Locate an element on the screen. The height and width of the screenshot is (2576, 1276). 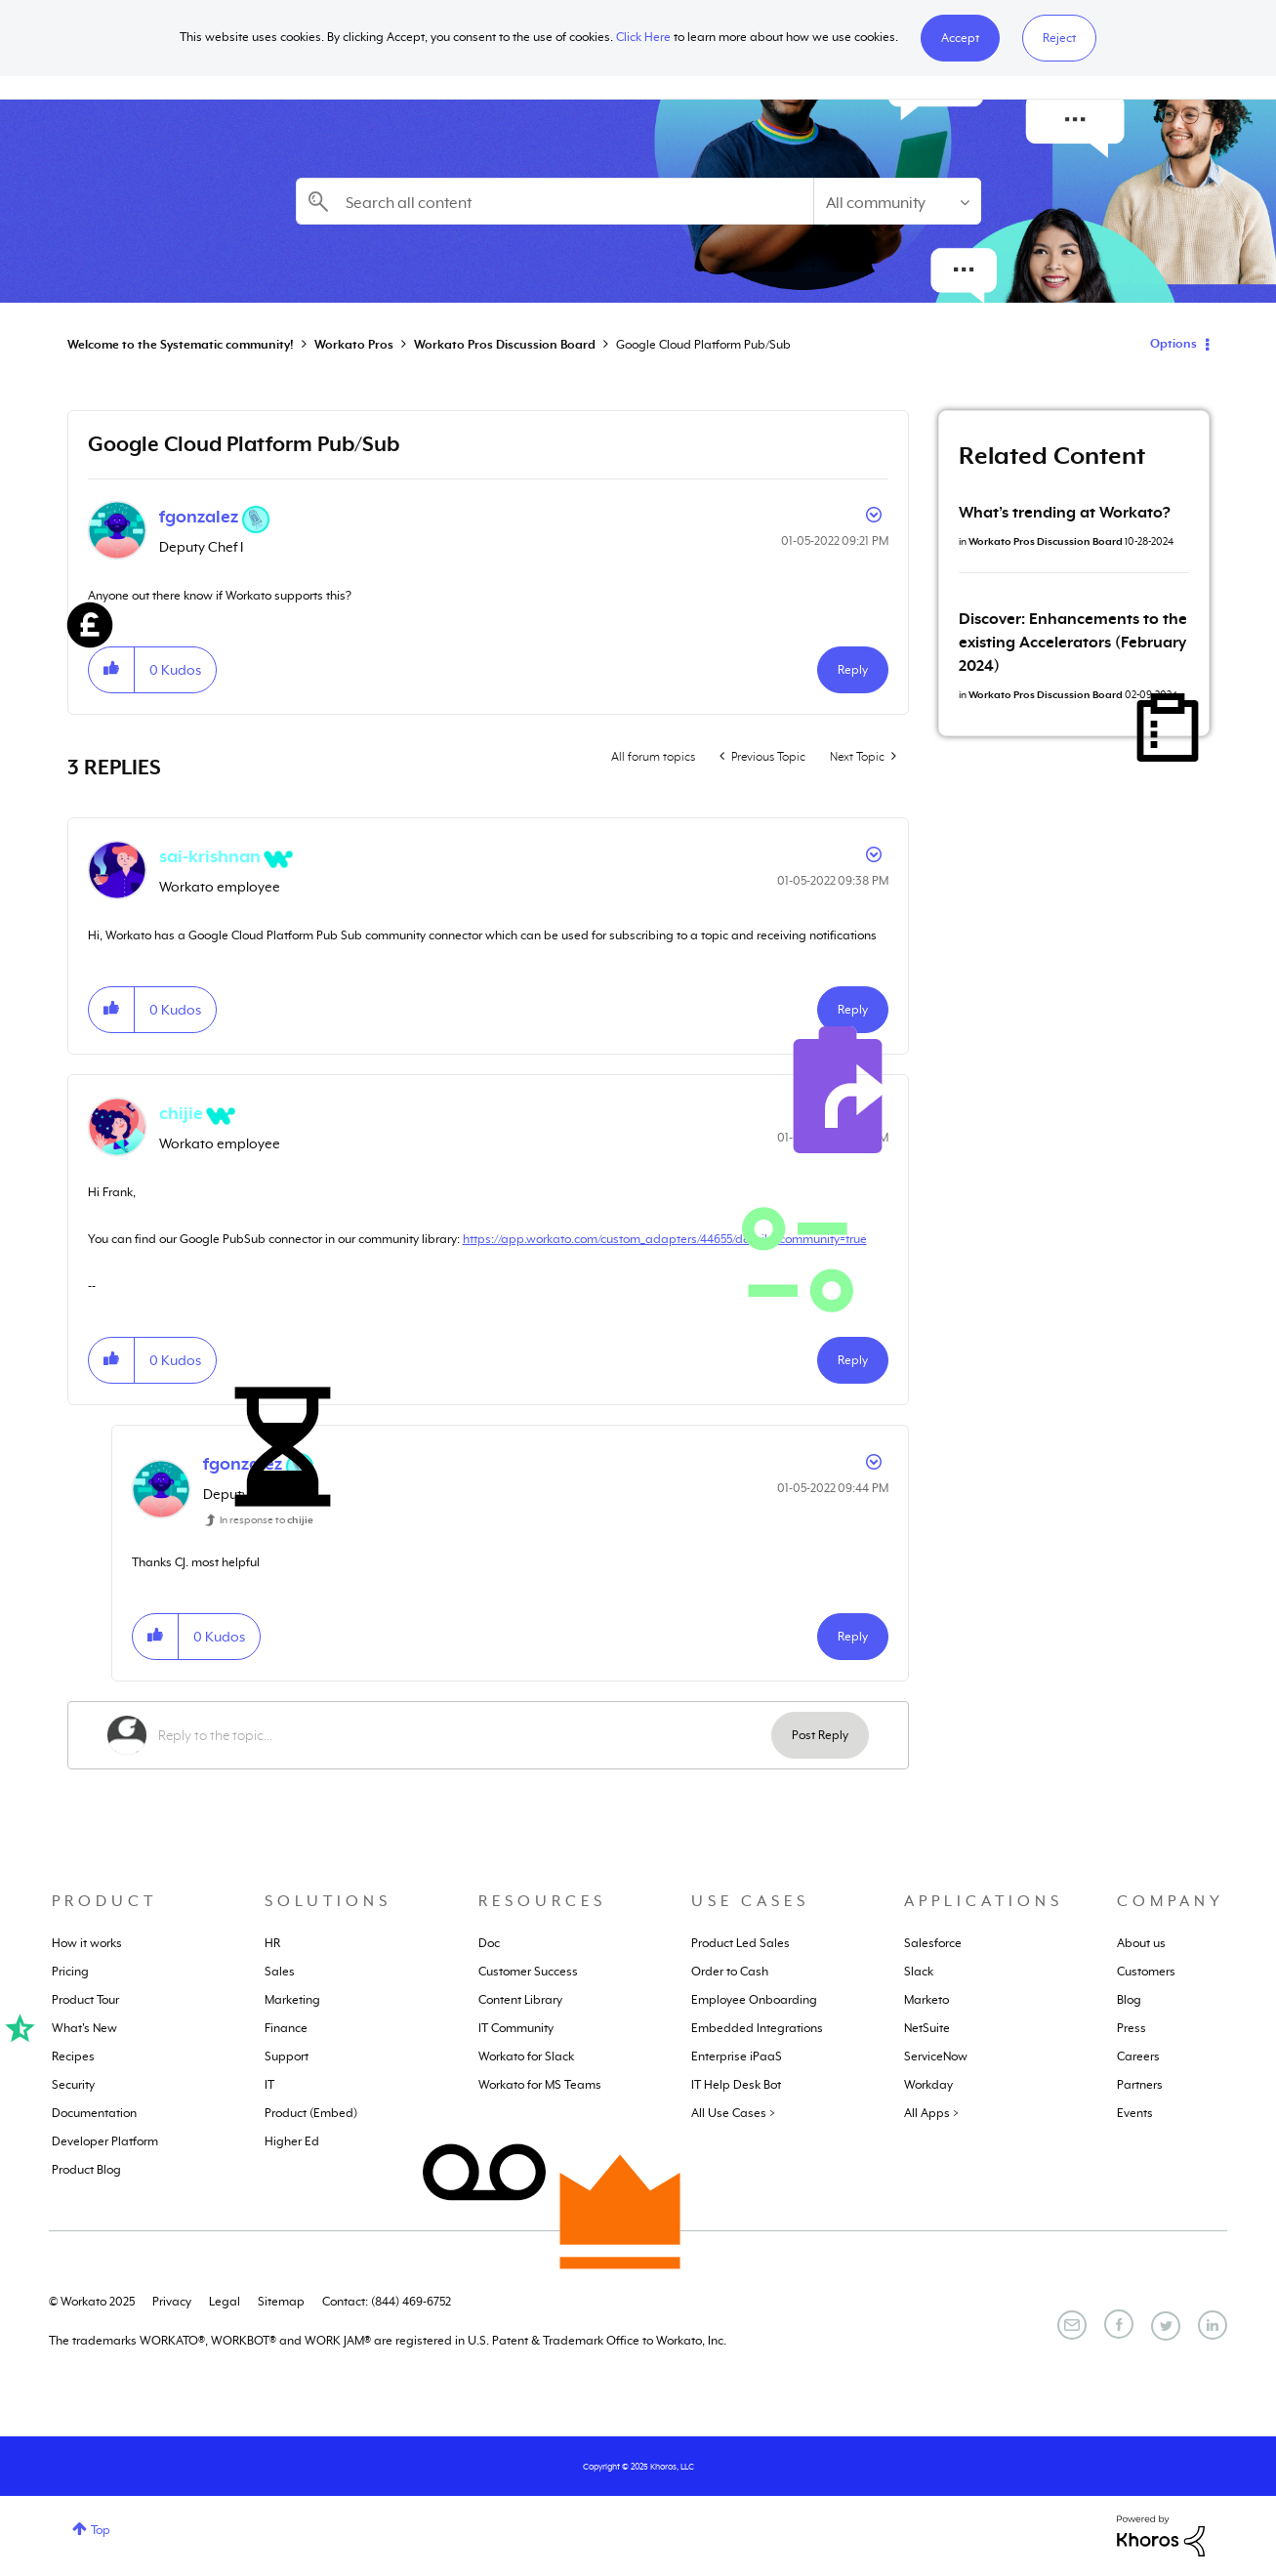
indicates a partial or half-star rating is located at coordinates (20, 2028).